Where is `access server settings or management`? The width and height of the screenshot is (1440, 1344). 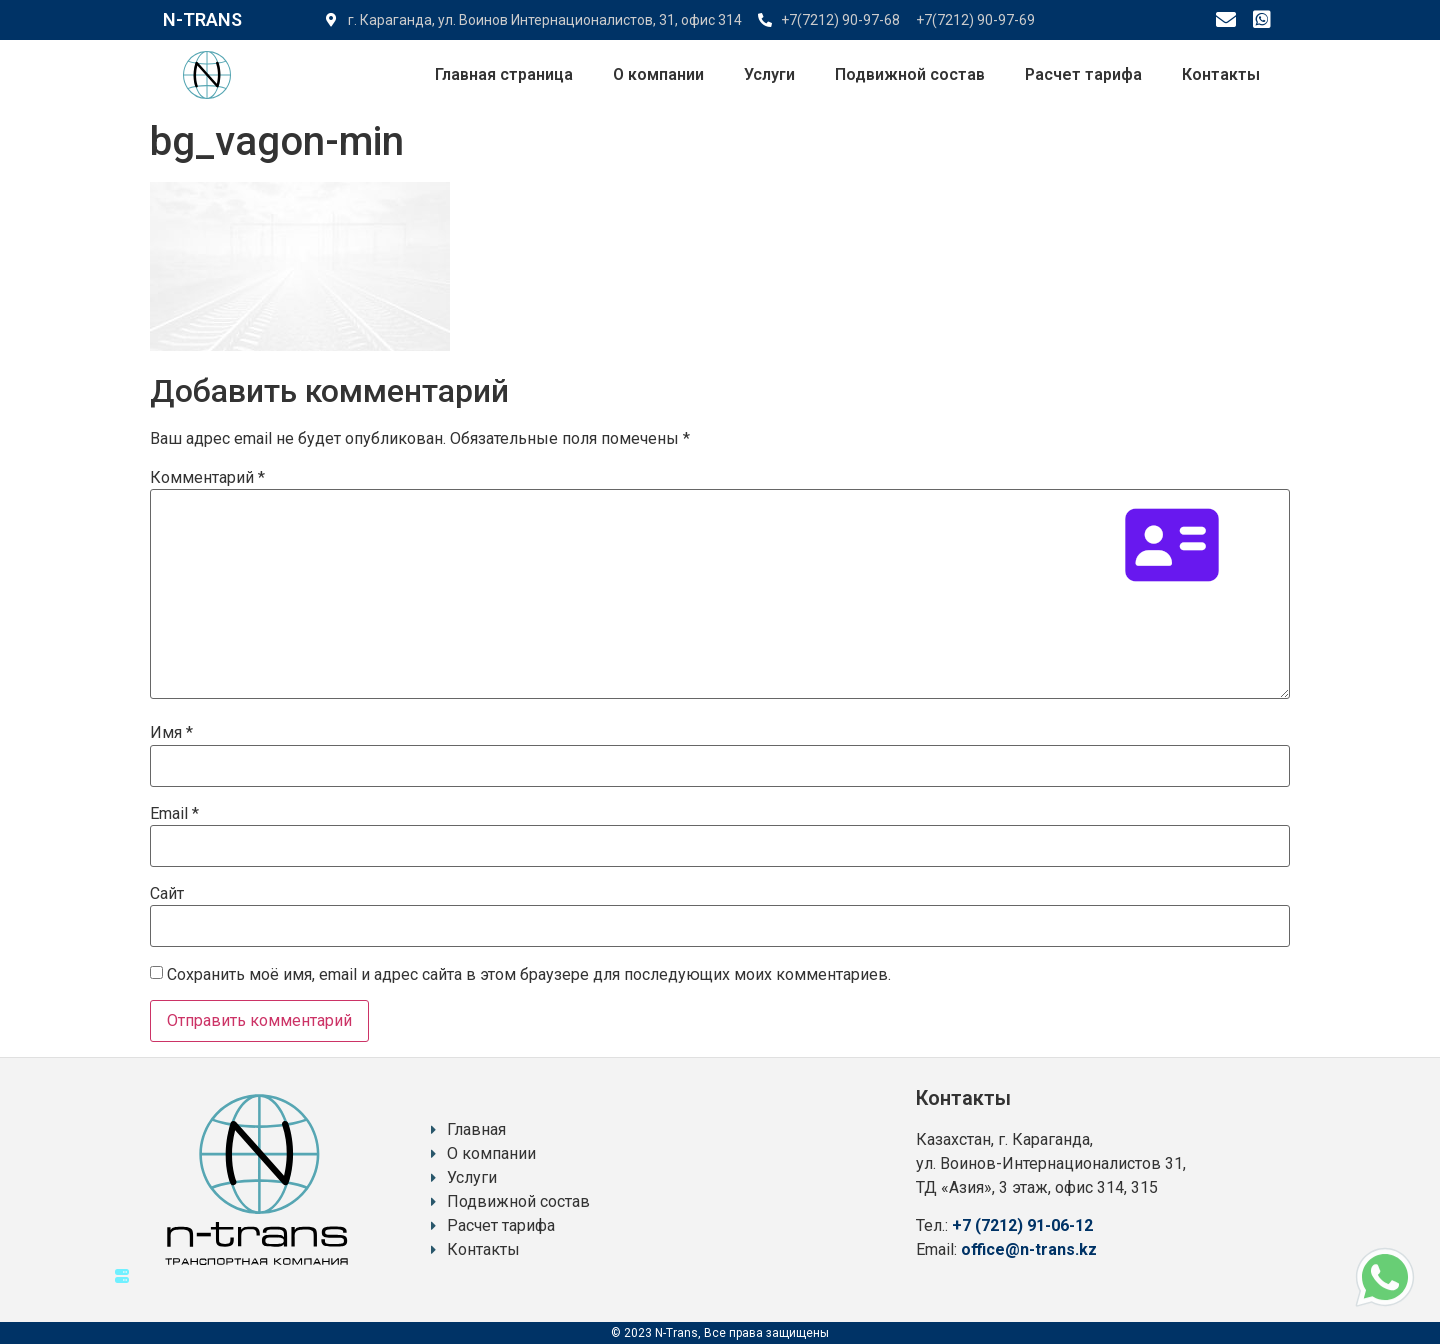 access server settings or management is located at coordinates (122, 1276).